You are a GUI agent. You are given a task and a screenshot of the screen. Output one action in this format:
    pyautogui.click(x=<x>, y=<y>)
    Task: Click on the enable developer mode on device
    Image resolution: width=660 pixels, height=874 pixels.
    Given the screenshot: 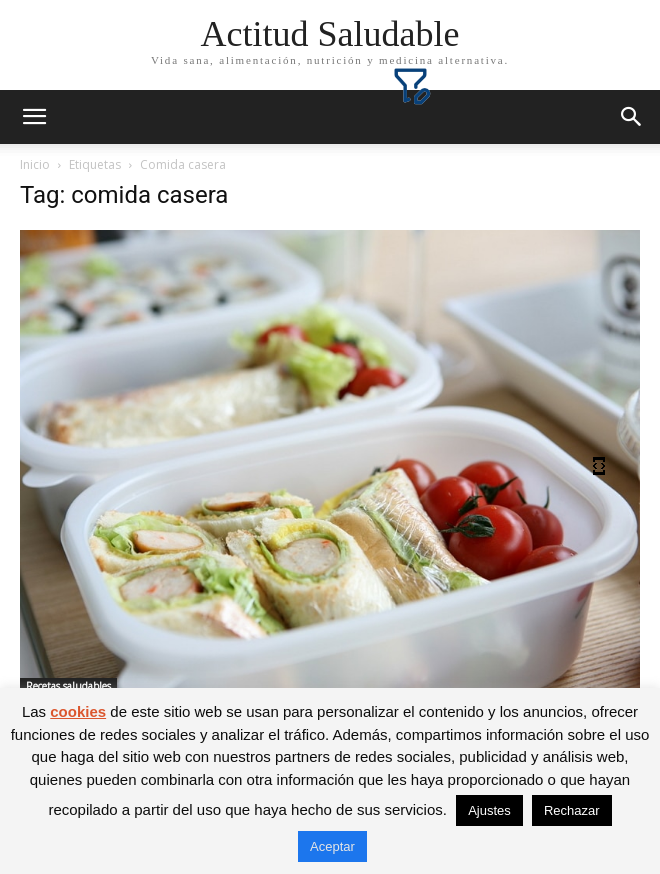 What is the action you would take?
    pyautogui.click(x=599, y=466)
    